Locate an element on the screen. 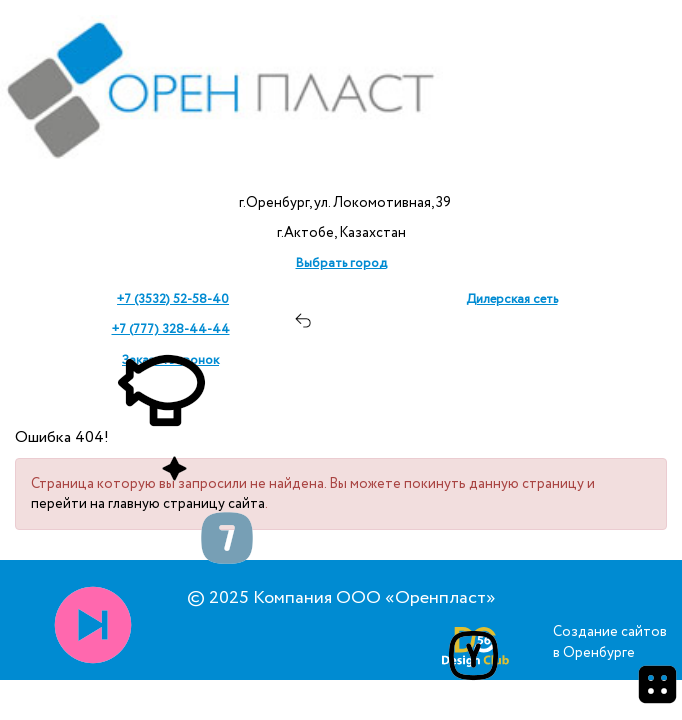  indicates a special or featured item is located at coordinates (174, 468).